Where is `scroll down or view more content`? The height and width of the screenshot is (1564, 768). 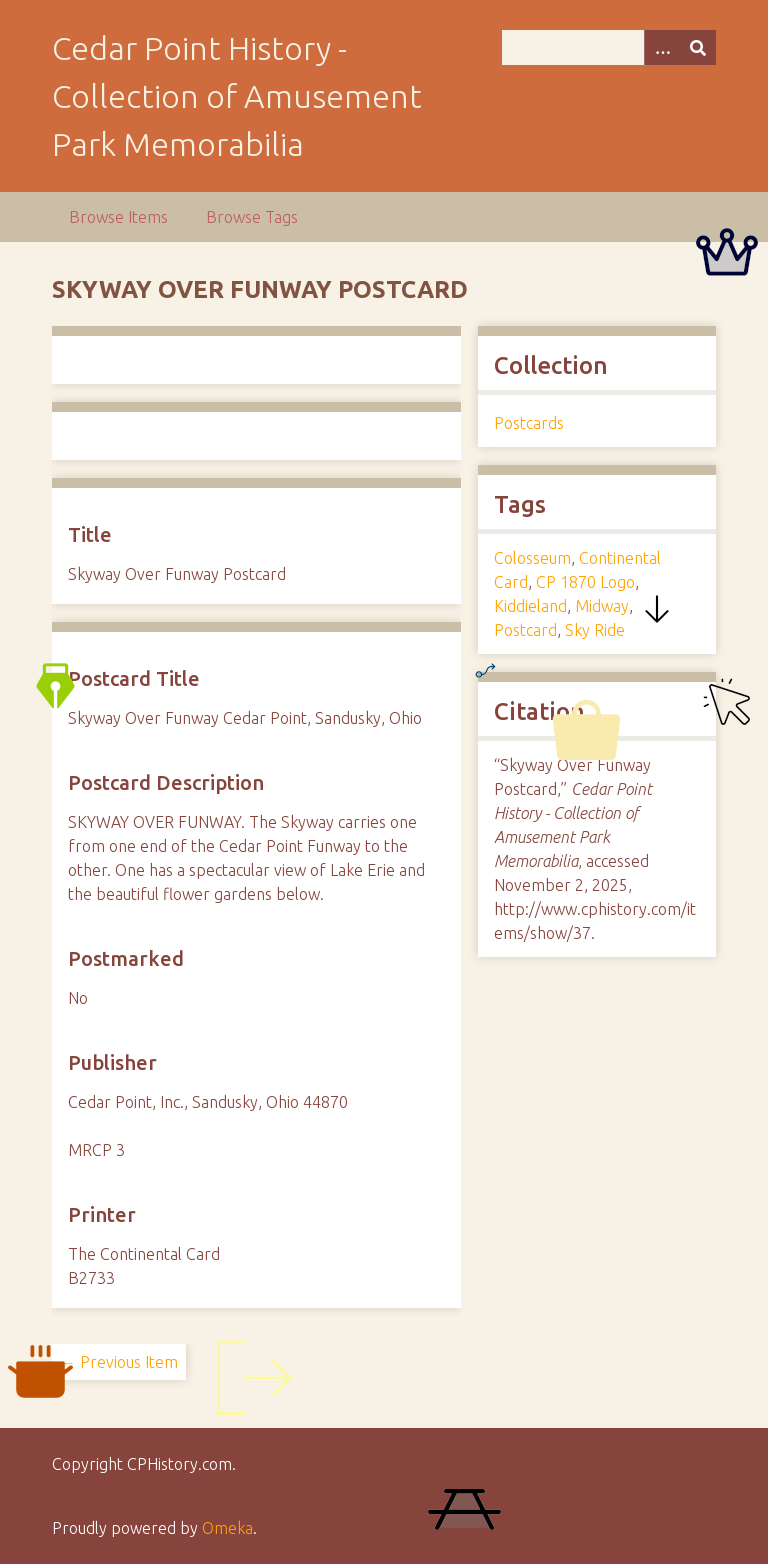
scroll down or view more content is located at coordinates (657, 609).